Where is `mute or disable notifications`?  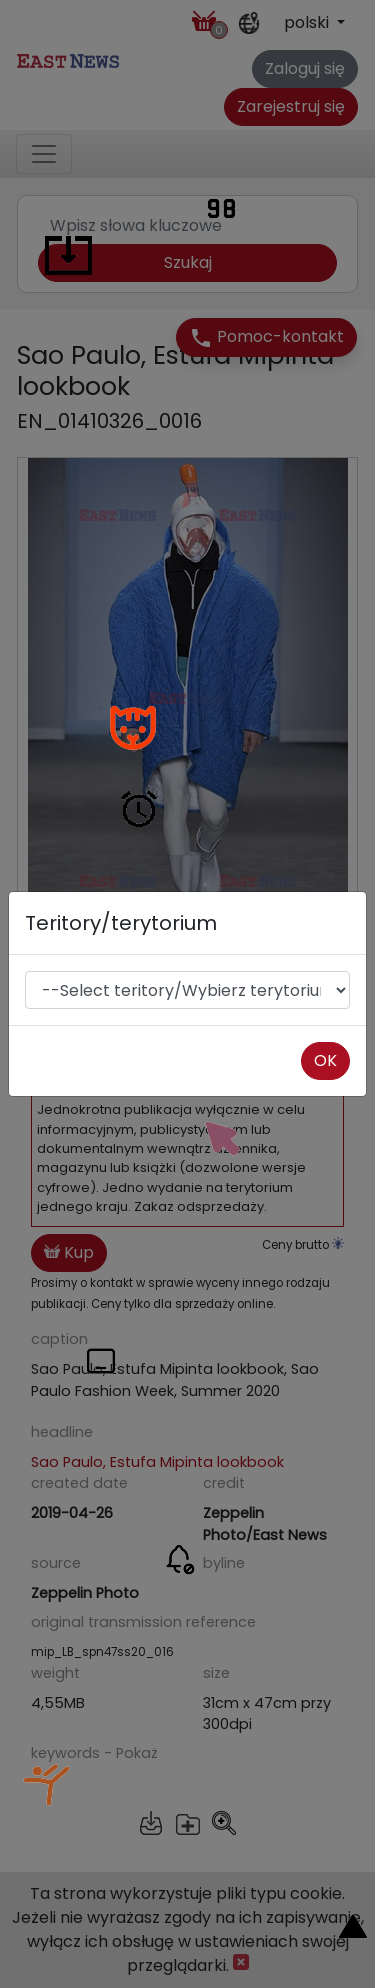 mute or disable notifications is located at coordinates (179, 1559).